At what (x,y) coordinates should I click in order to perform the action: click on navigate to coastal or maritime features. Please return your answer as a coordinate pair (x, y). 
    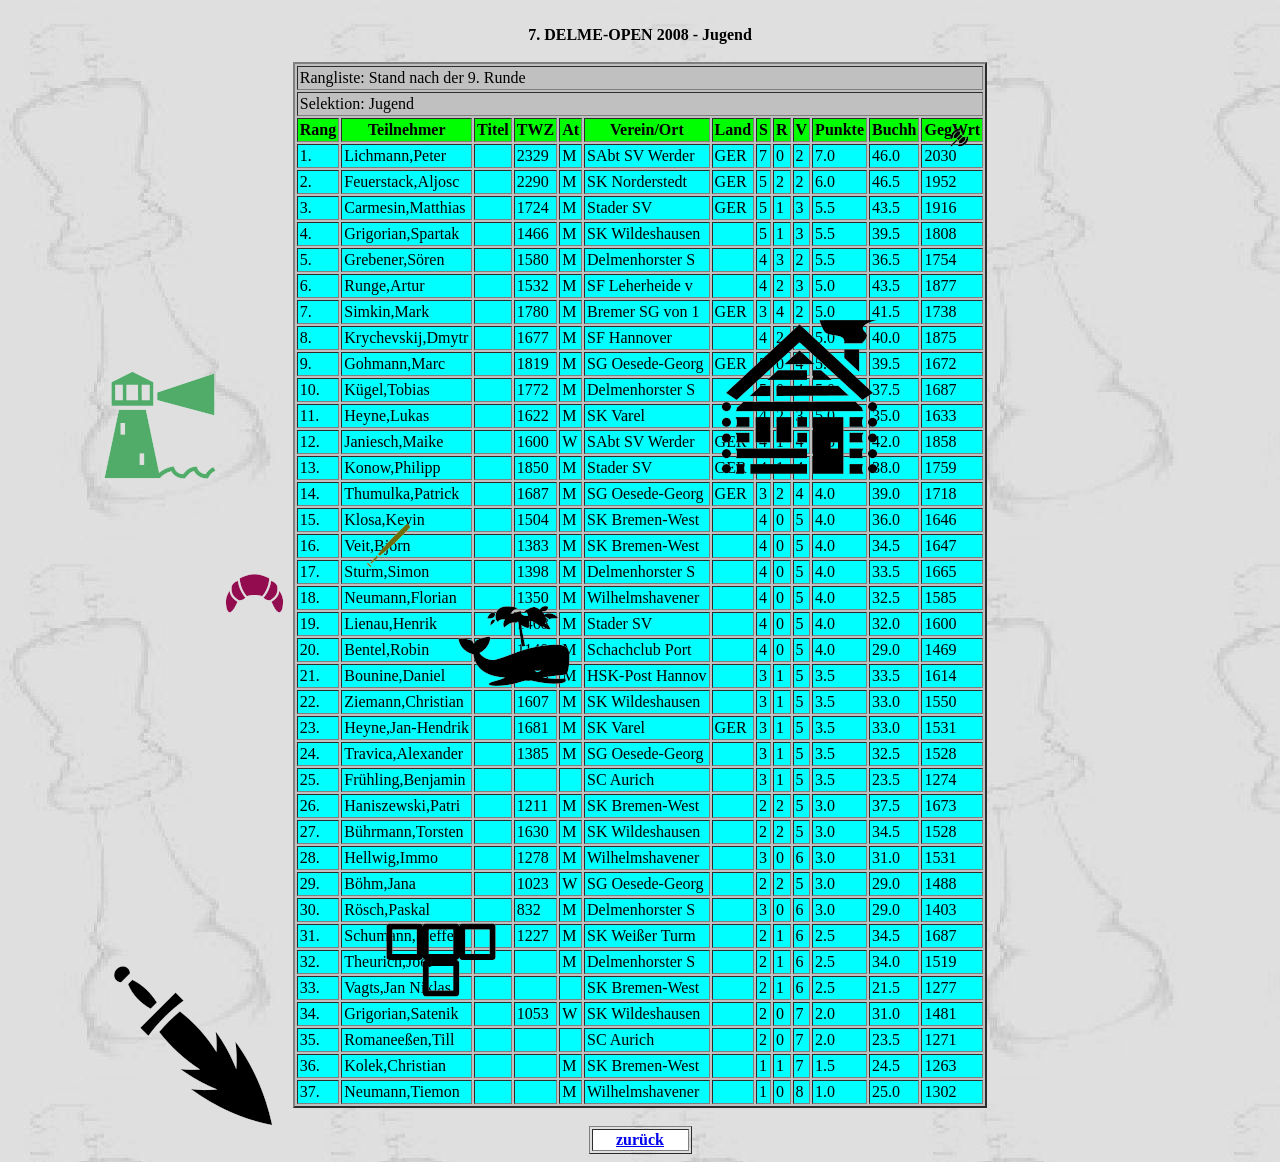
    Looking at the image, I should click on (161, 423).